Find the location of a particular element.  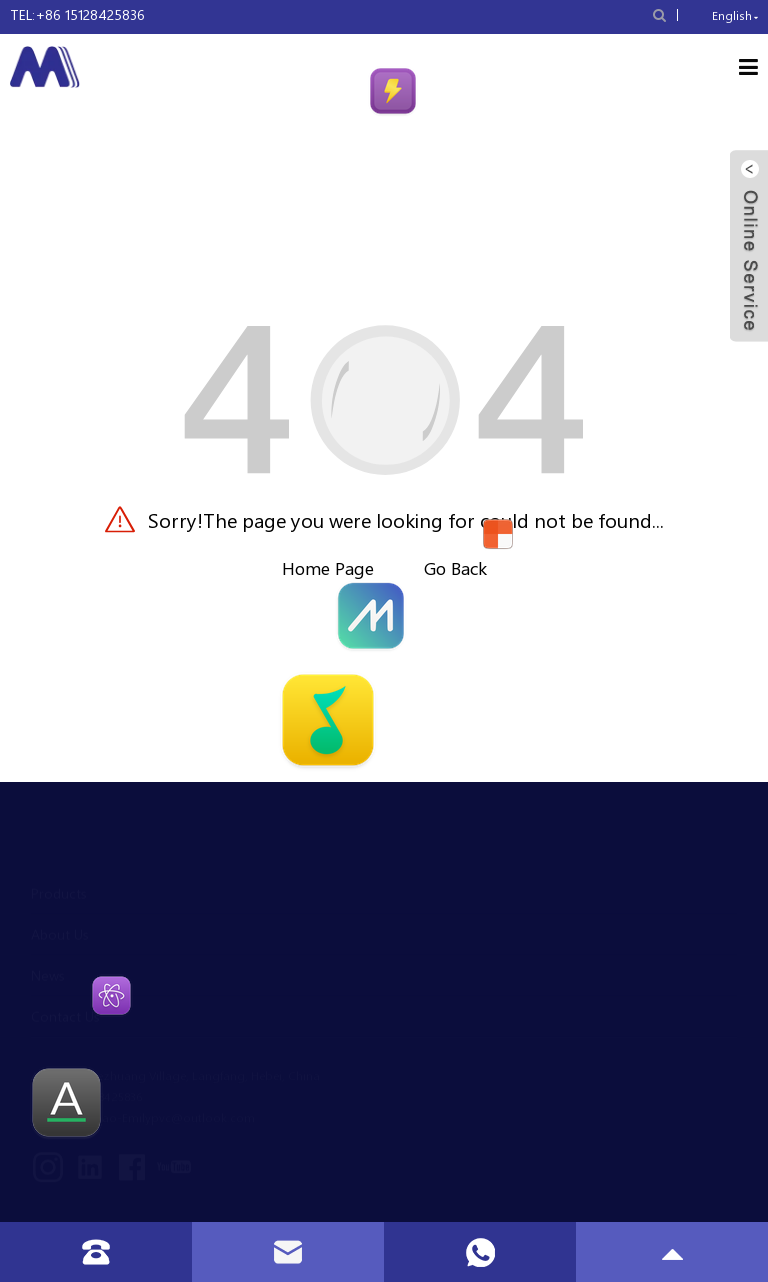

open QQ Music app is located at coordinates (328, 720).